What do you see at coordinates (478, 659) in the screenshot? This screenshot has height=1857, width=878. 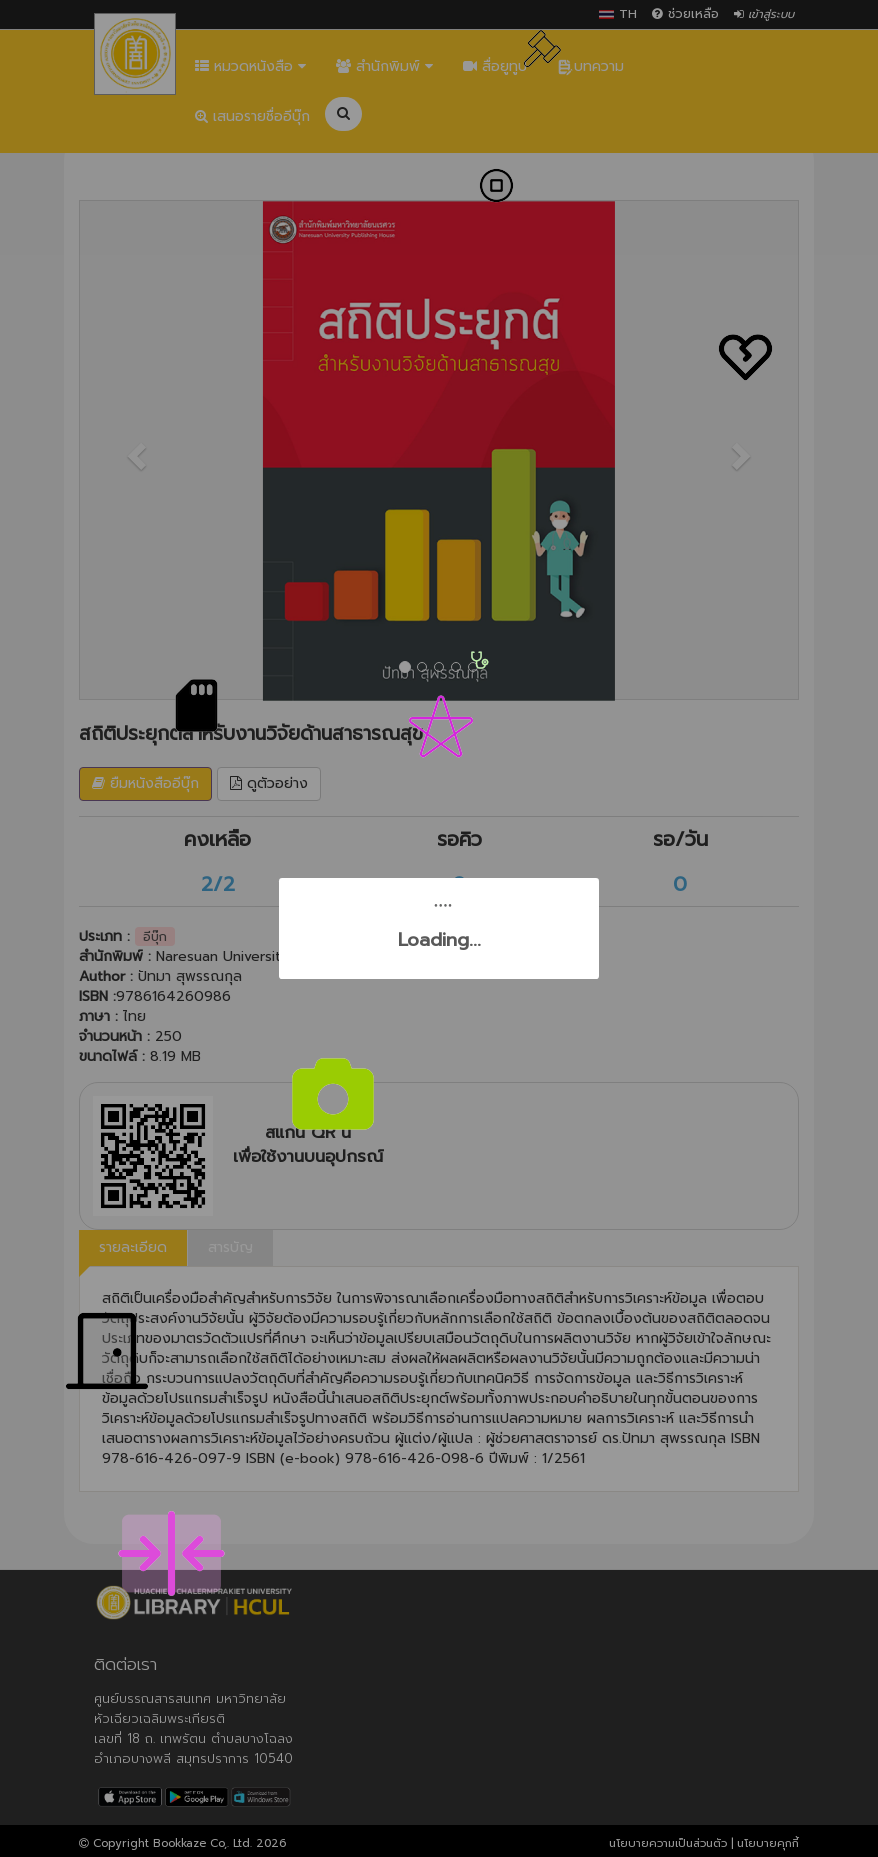 I see `access health or medical features` at bounding box center [478, 659].